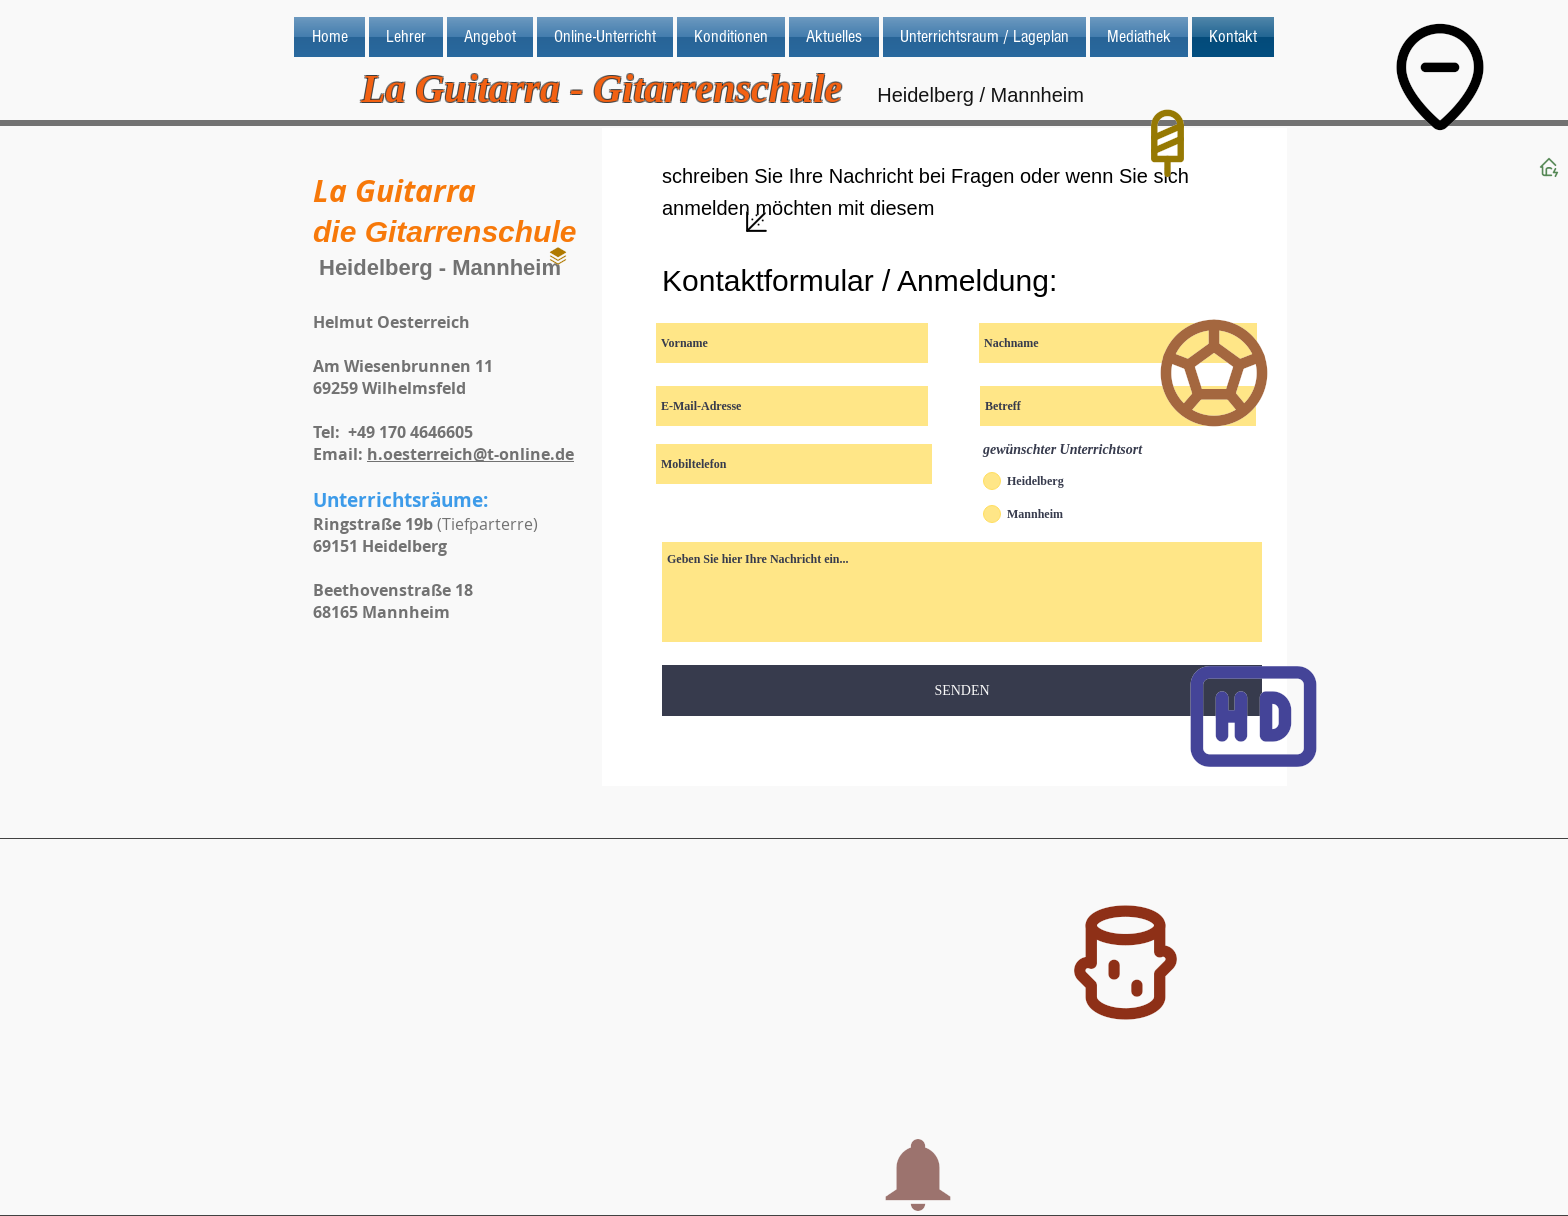 This screenshot has width=1568, height=1216. What do you see at coordinates (1549, 167) in the screenshot?
I see `home energy or power settings` at bounding box center [1549, 167].